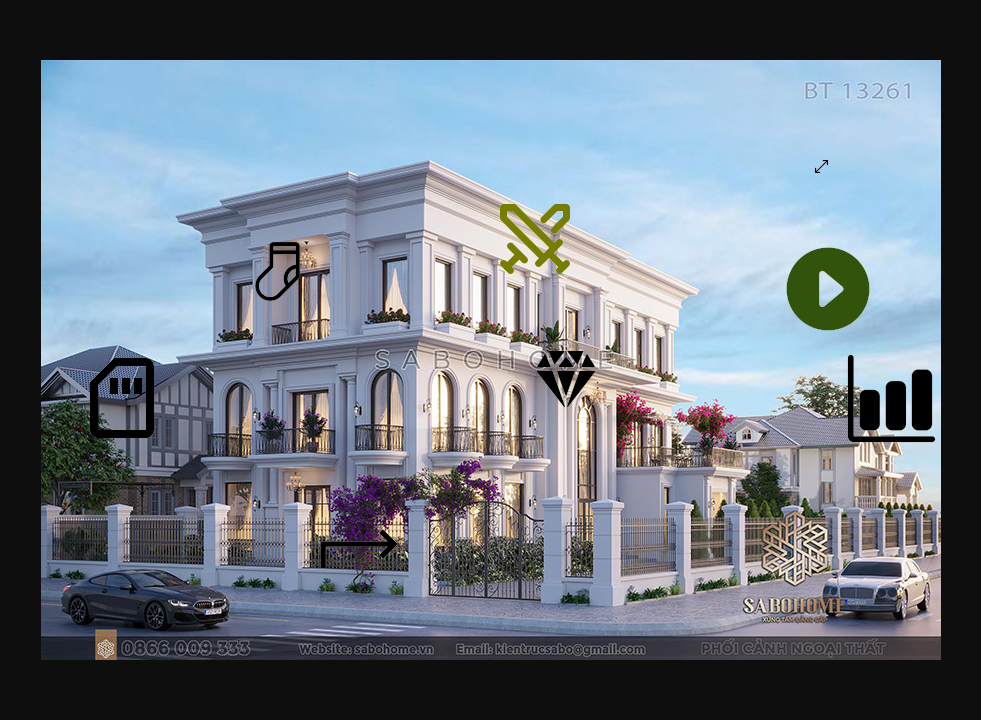 The image size is (981, 720). Describe the element at coordinates (358, 549) in the screenshot. I see `forward or share content` at that location.